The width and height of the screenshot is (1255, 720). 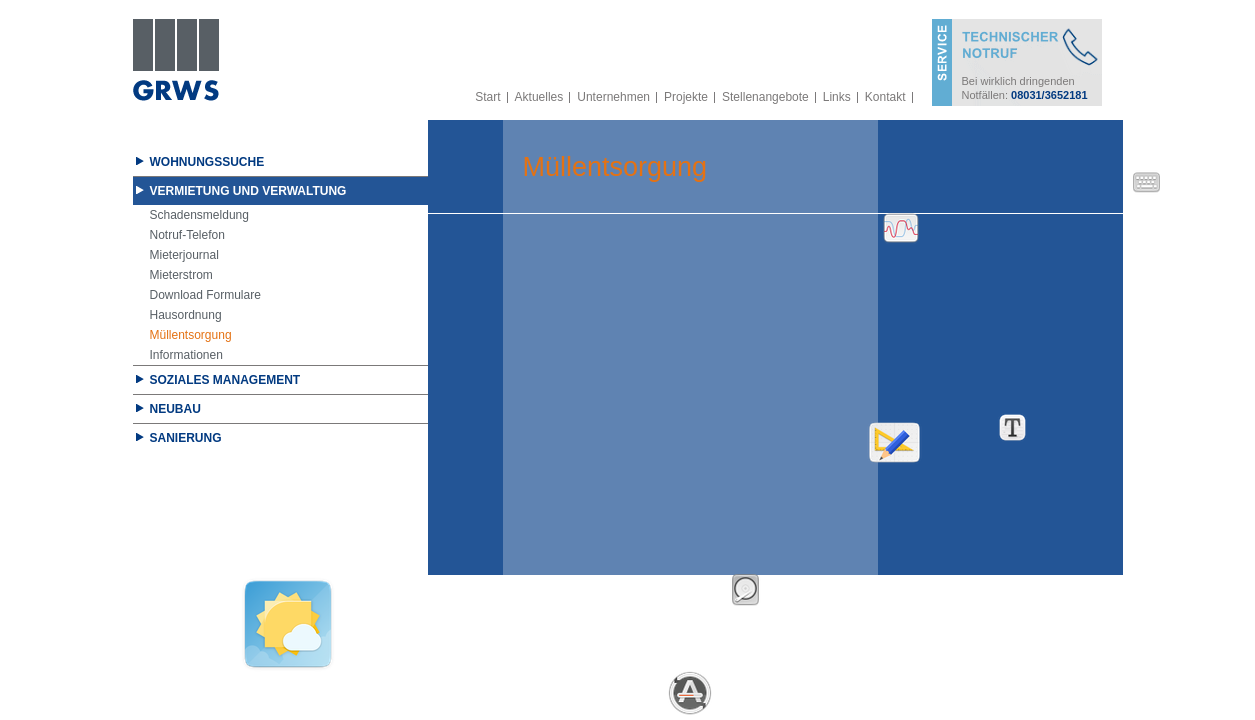 What do you see at coordinates (1012, 427) in the screenshot?
I see `open typora markdown editor` at bounding box center [1012, 427].